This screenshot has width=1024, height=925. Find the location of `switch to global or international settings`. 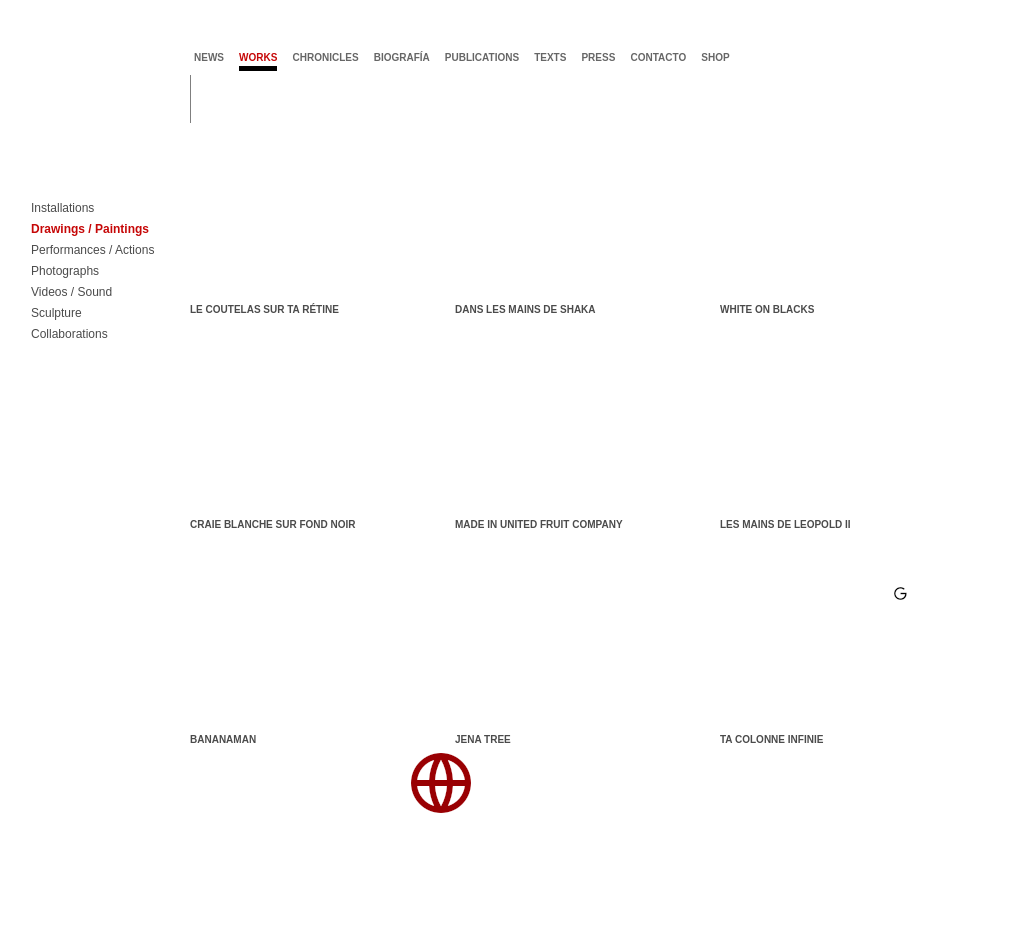

switch to global or international settings is located at coordinates (441, 783).